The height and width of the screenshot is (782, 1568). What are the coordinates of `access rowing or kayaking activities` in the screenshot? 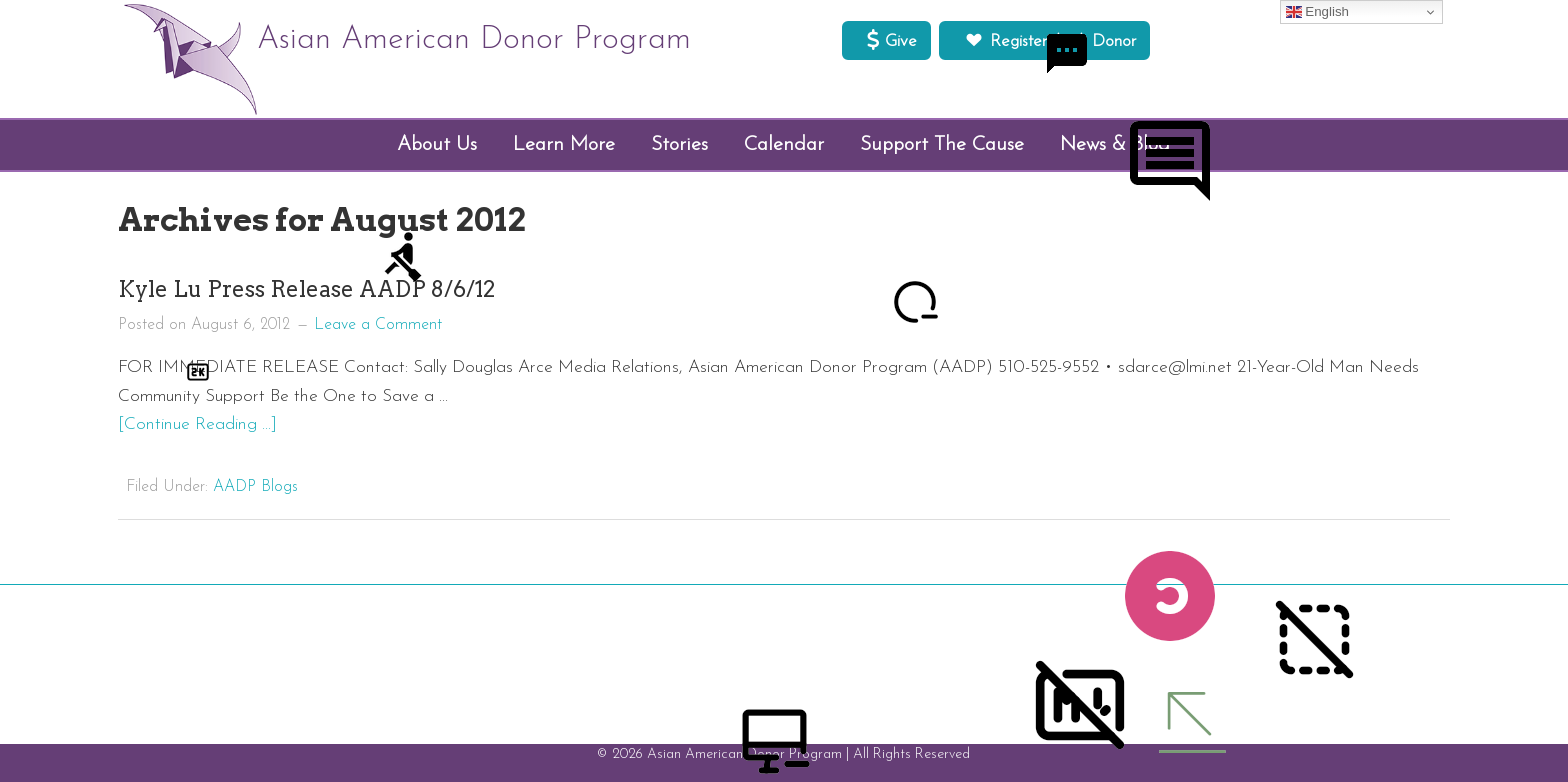 It's located at (402, 256).